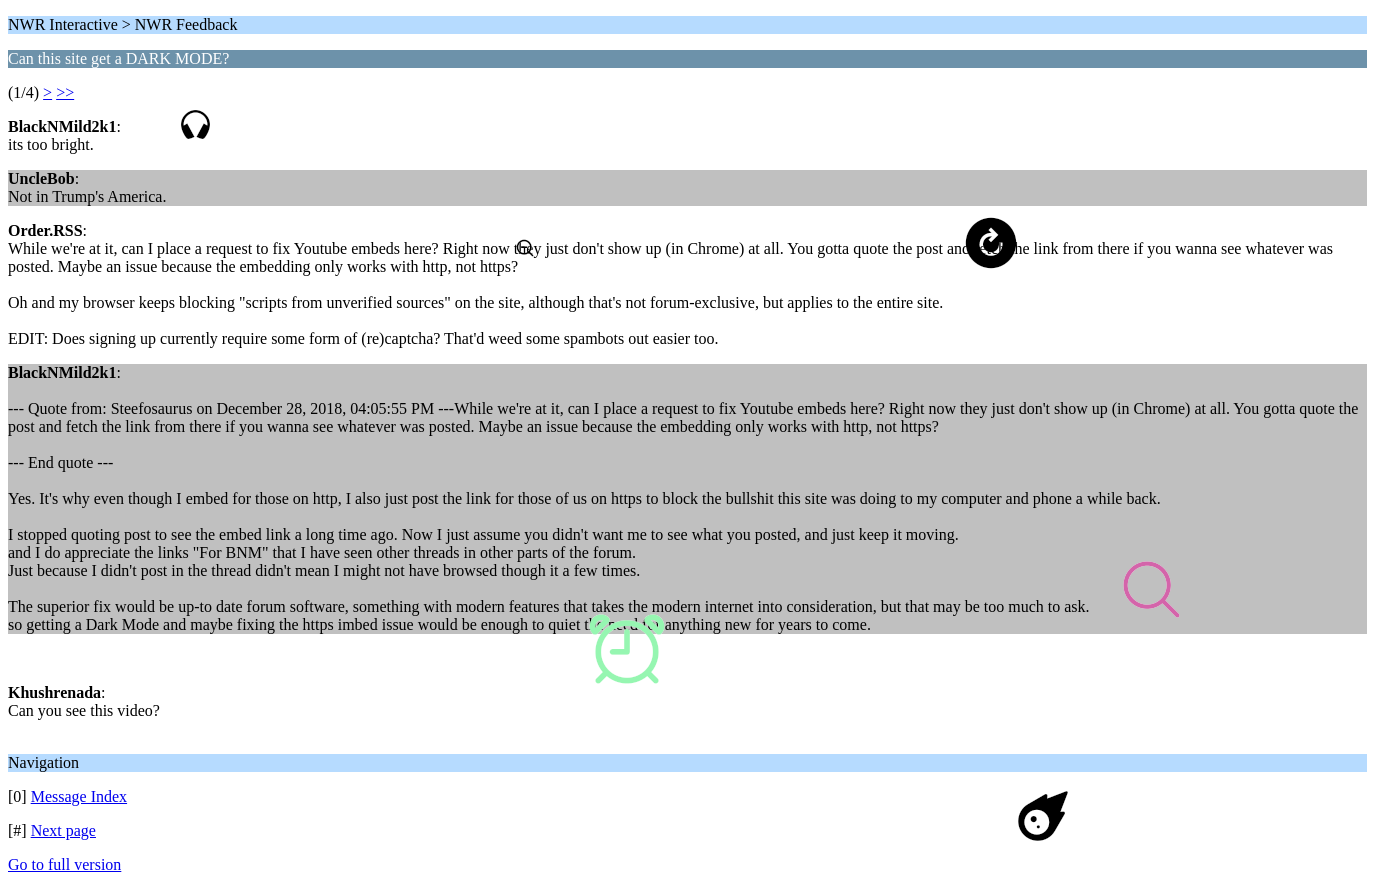 The width and height of the screenshot is (1375, 882). Describe the element at coordinates (525, 248) in the screenshot. I see `zoom out to see more of the view` at that location.